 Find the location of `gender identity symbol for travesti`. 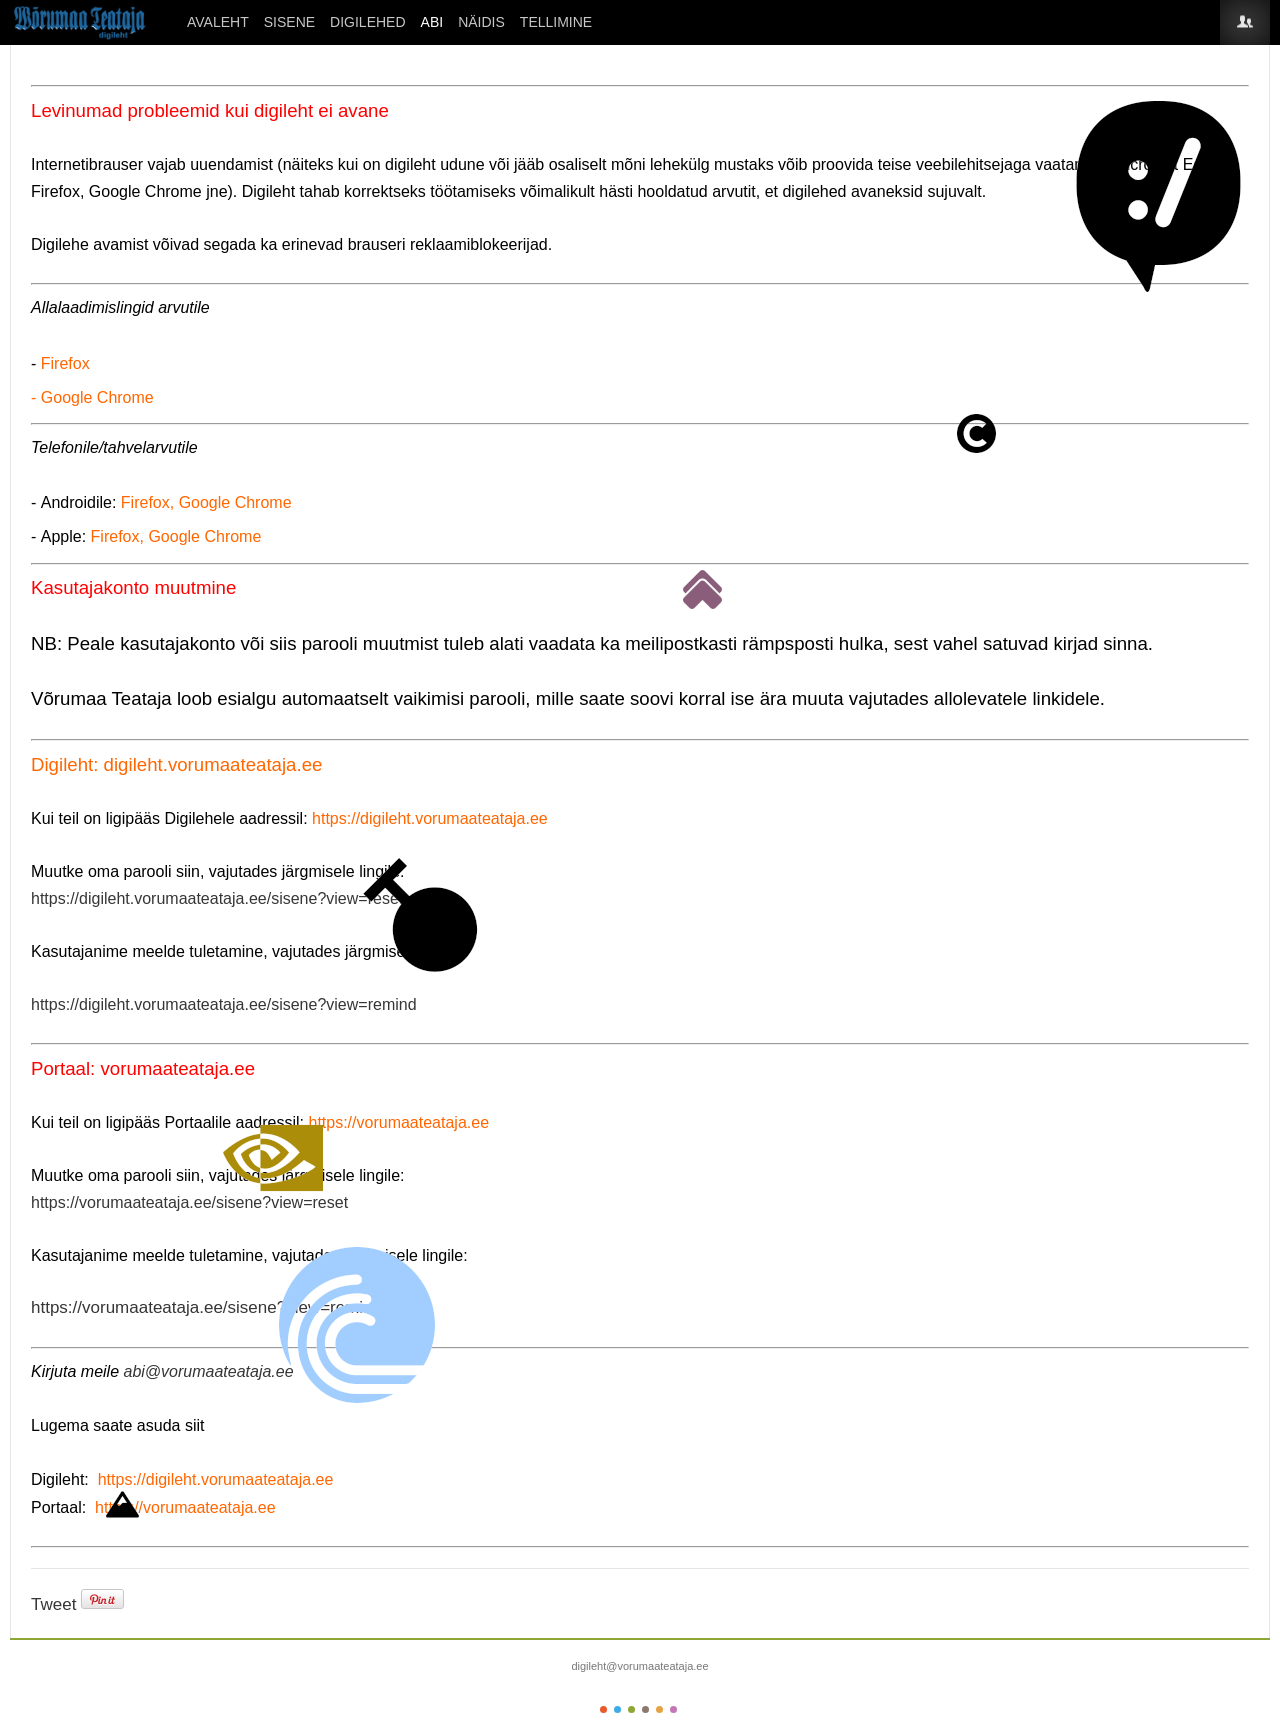

gender identity symbol for travesti is located at coordinates (426, 915).